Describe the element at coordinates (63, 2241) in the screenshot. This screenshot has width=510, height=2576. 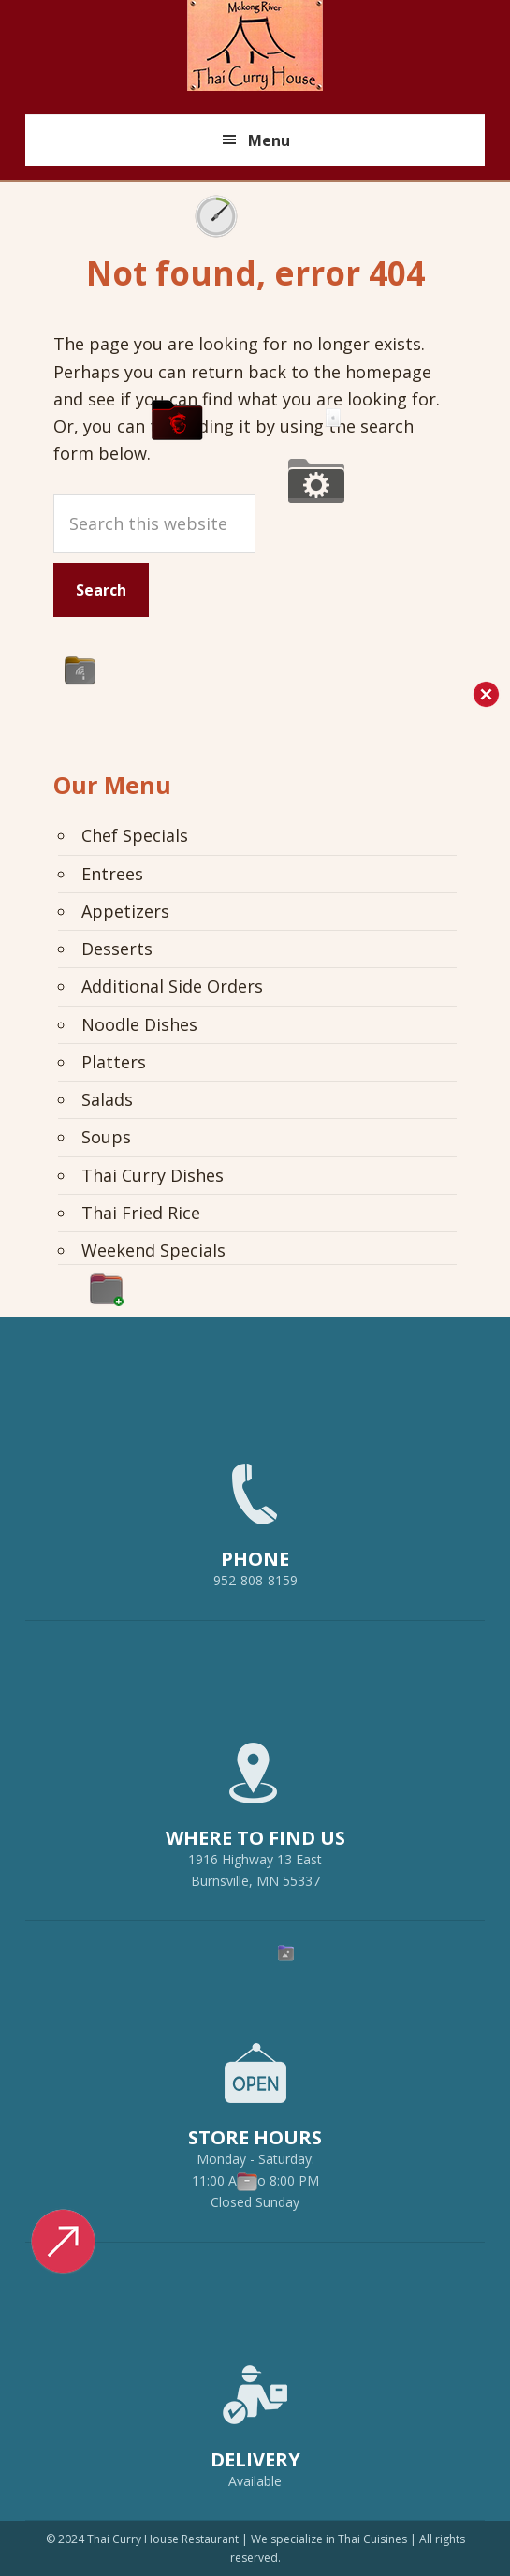
I see `indicates a symbolic link or shortcut to another file` at that location.